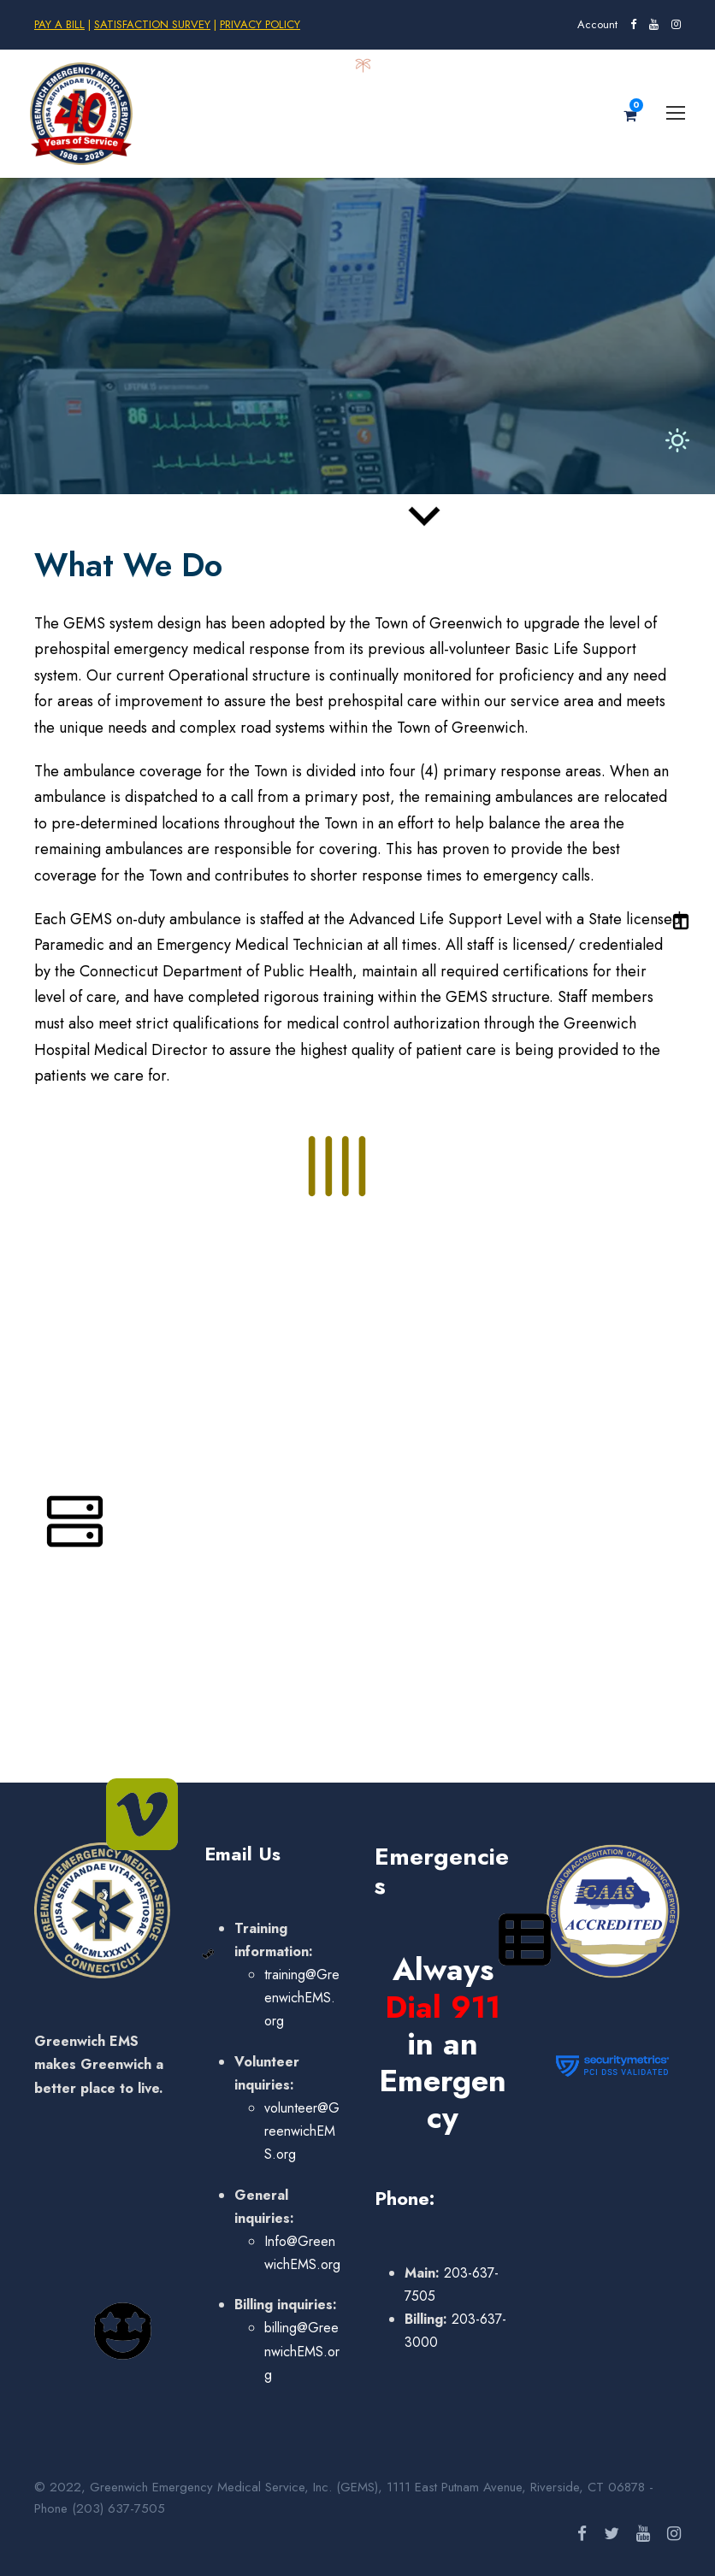  What do you see at coordinates (339, 1166) in the screenshot?
I see `indicates a count or tally of four` at bounding box center [339, 1166].